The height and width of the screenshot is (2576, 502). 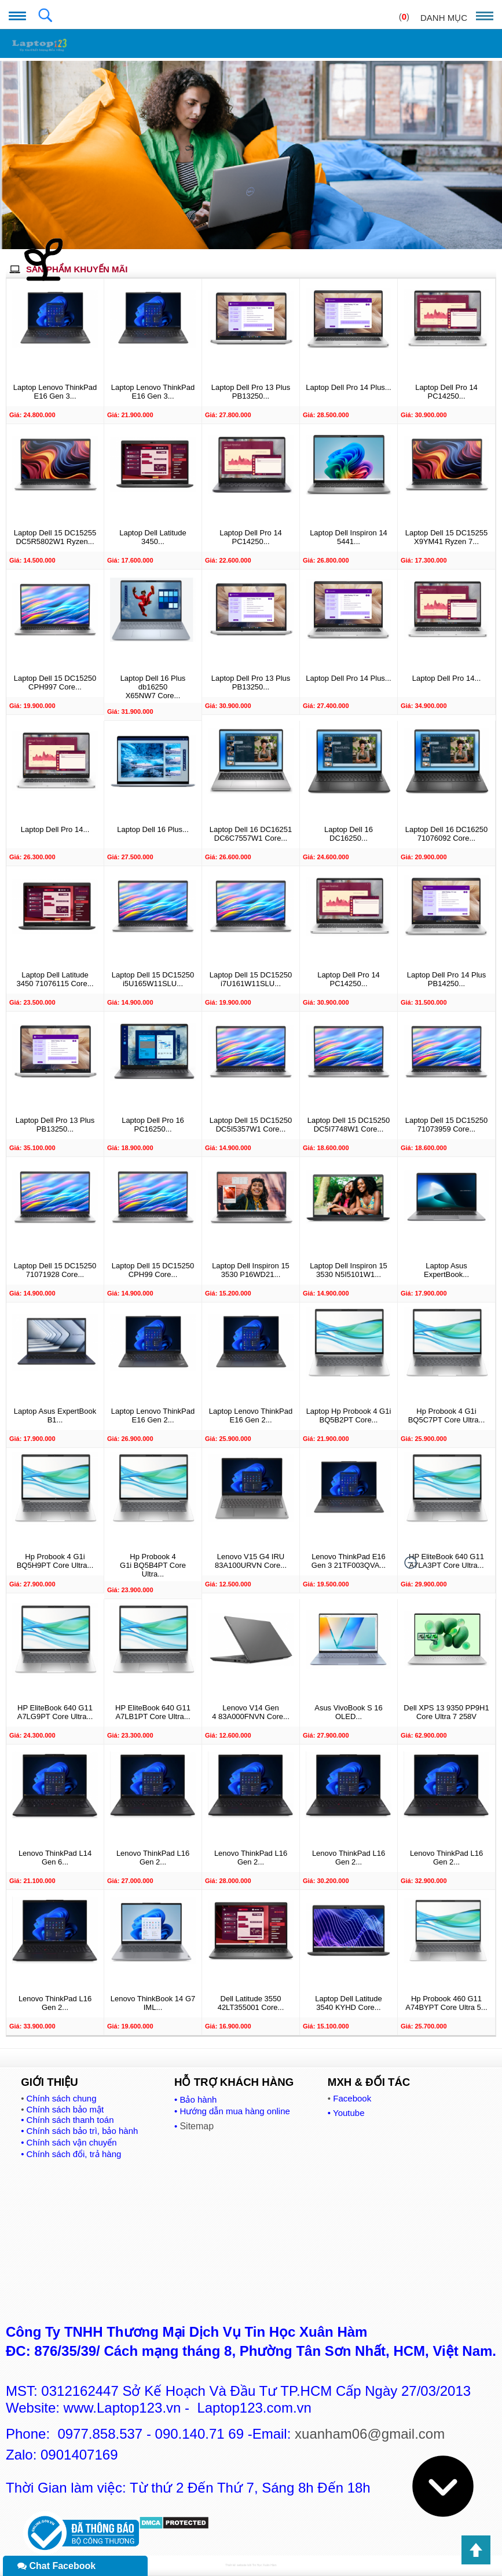 I want to click on indicates growth or progress, so click(x=43, y=260).